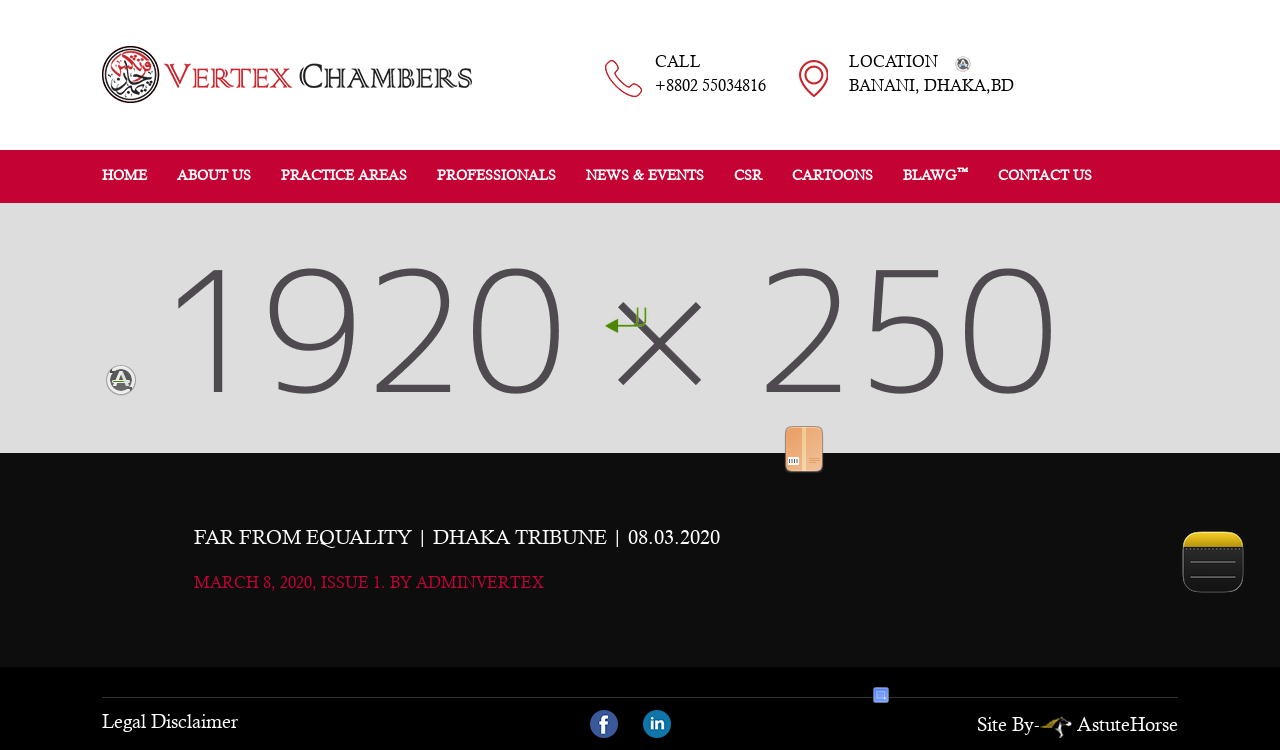  What do you see at coordinates (1213, 562) in the screenshot?
I see `open the notes app` at bounding box center [1213, 562].